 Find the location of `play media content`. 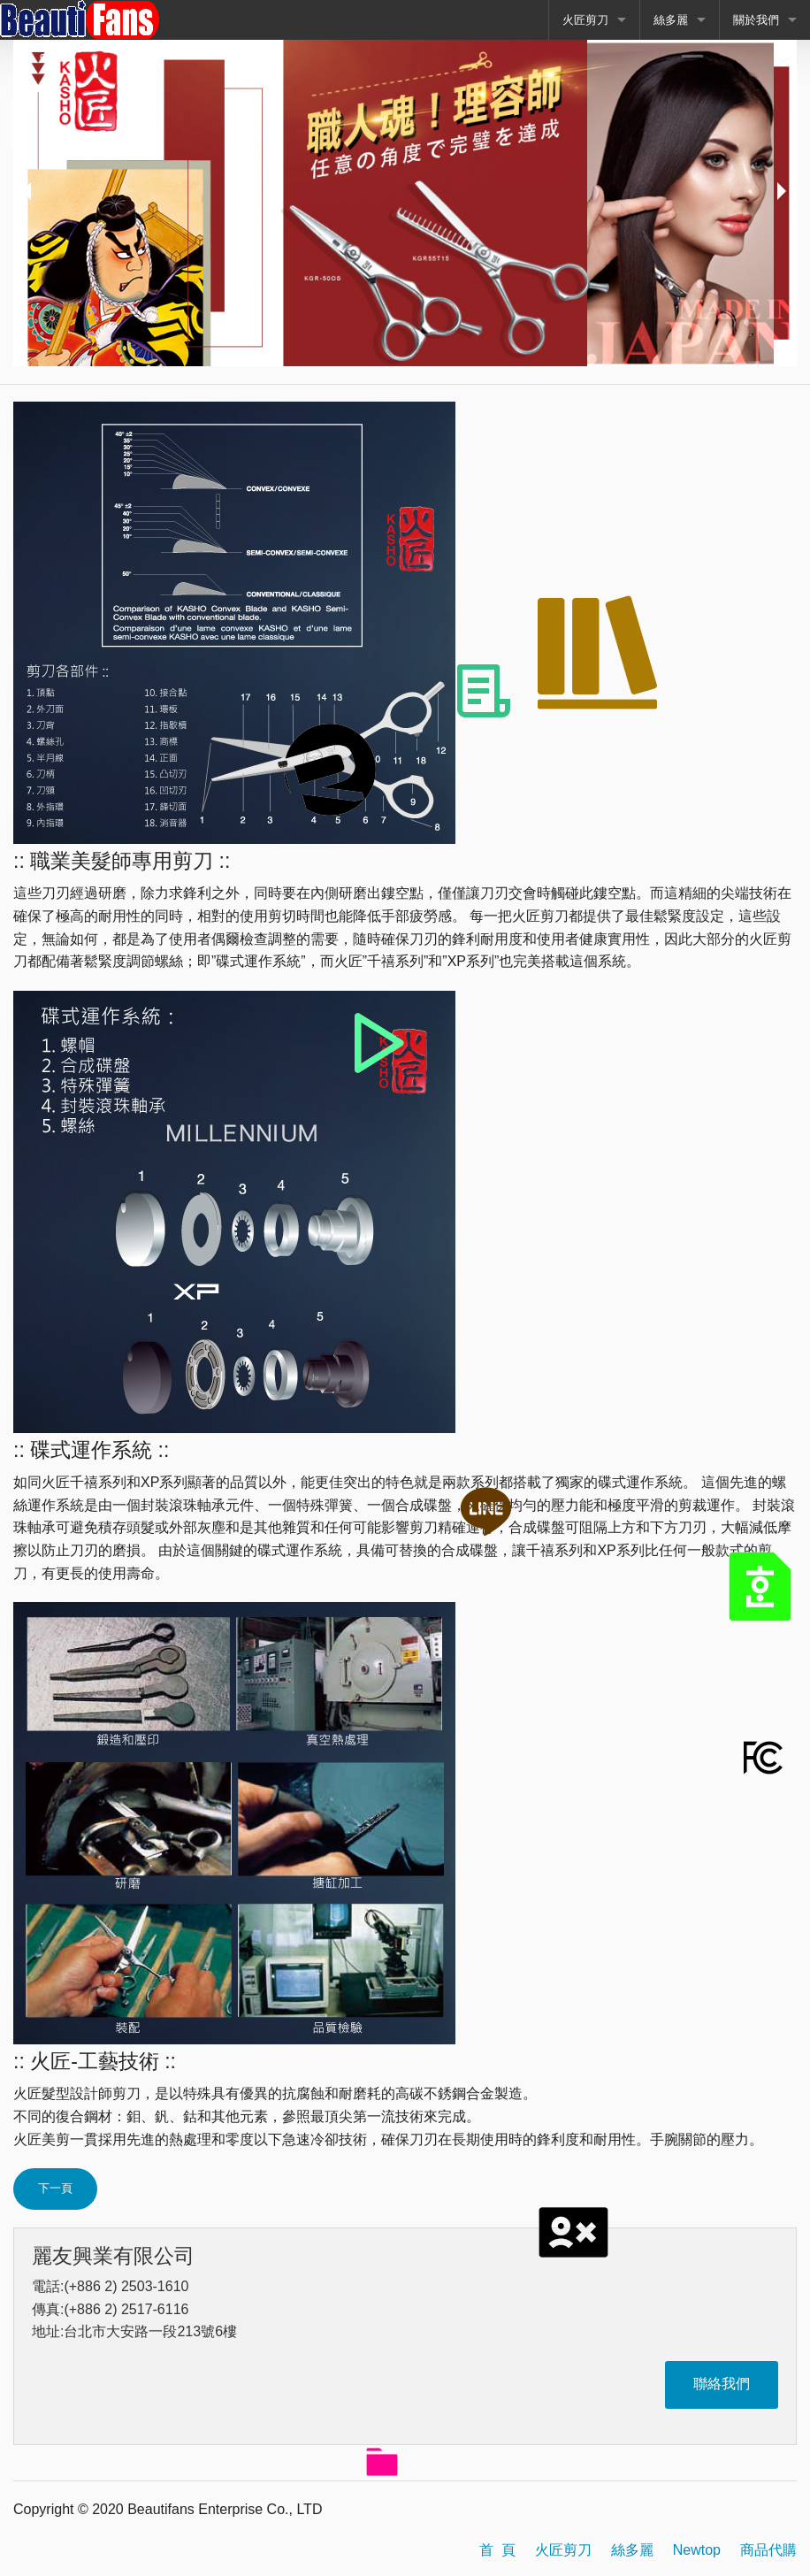

play media content is located at coordinates (374, 1043).